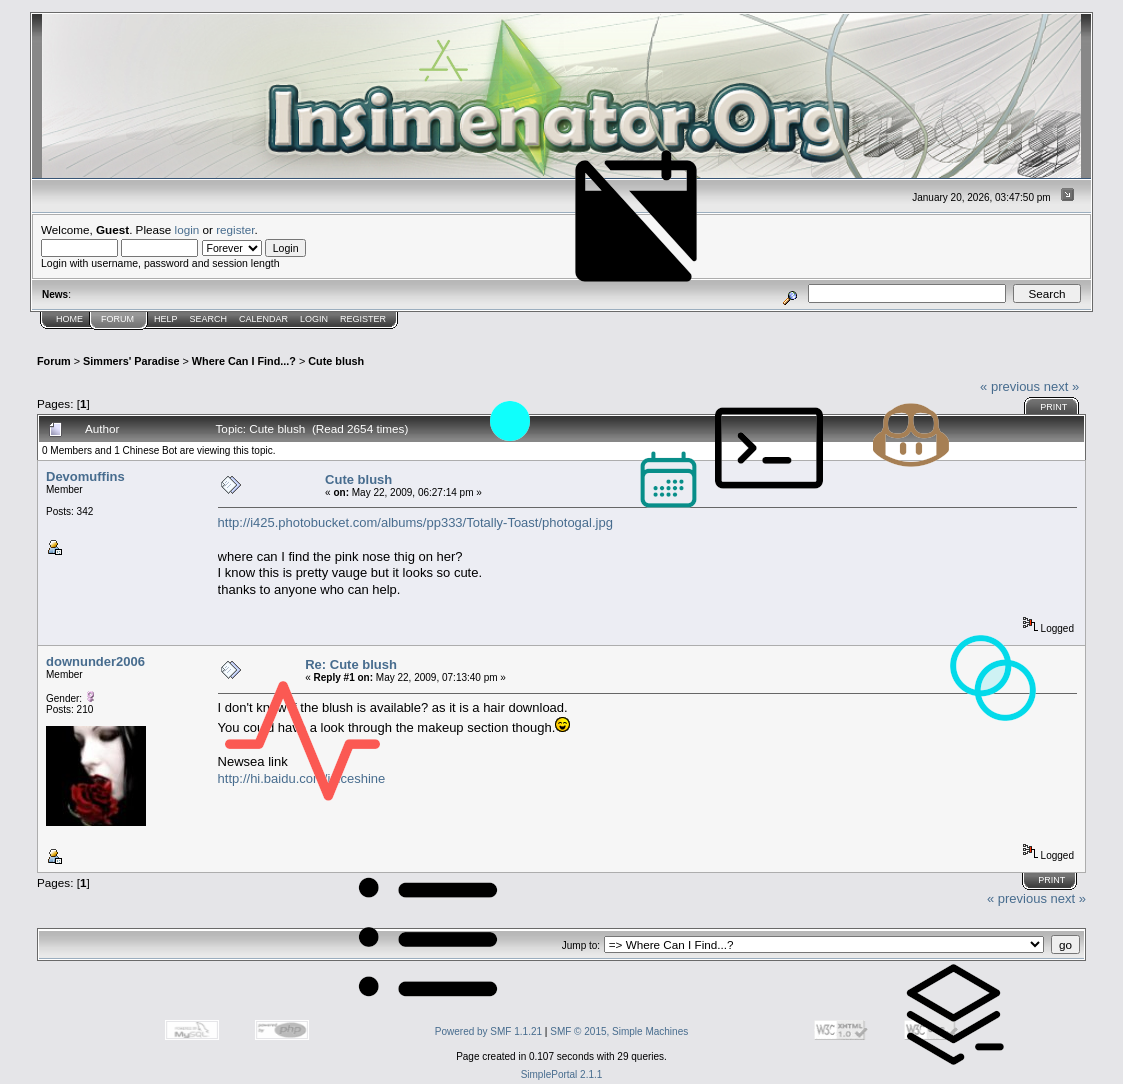 This screenshot has width=1123, height=1084. What do you see at coordinates (636, 221) in the screenshot?
I see `disable or cancel calendar events` at bounding box center [636, 221].